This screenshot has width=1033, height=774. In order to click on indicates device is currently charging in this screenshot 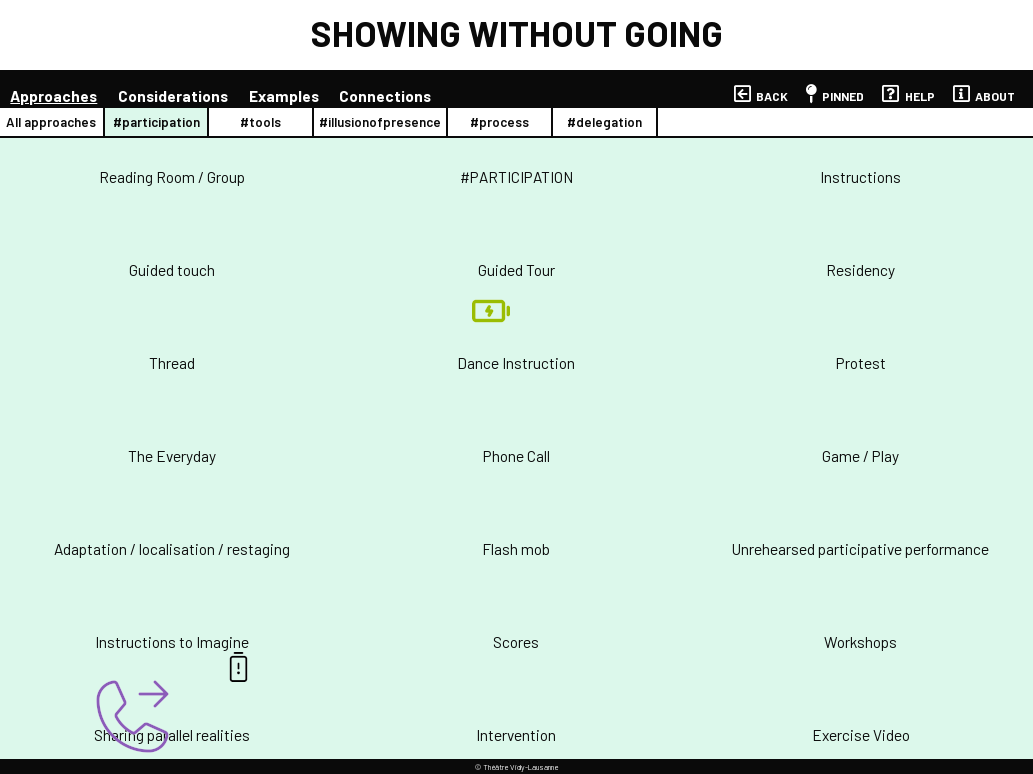, I will do `click(491, 311)`.